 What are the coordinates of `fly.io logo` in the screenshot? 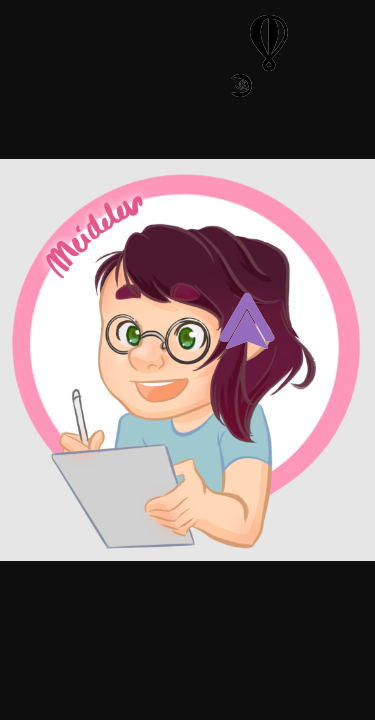 It's located at (269, 43).